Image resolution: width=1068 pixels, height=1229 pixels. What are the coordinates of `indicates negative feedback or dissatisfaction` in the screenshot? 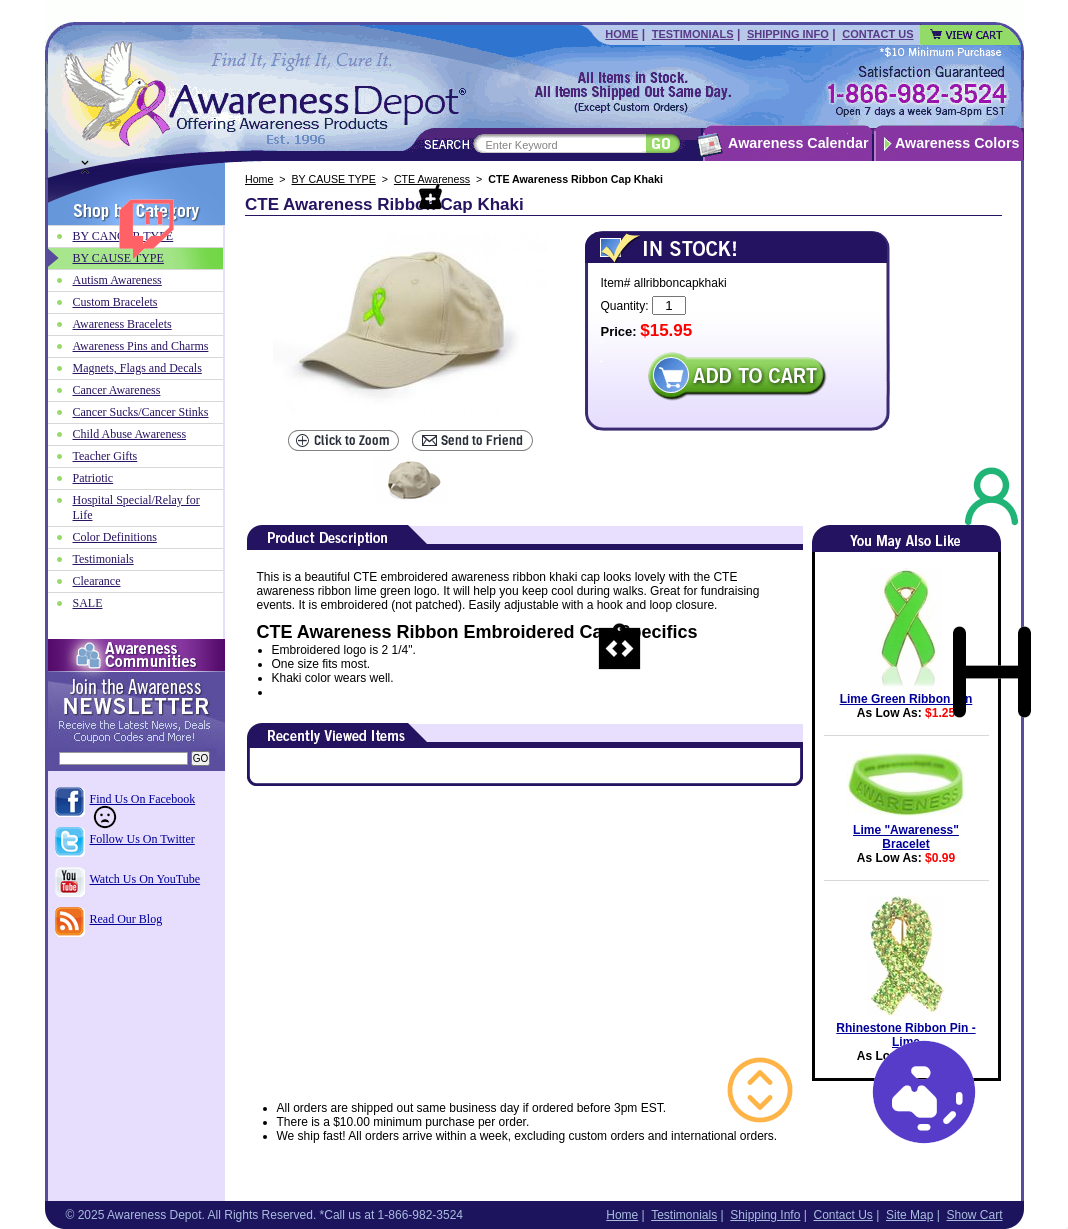 It's located at (105, 817).